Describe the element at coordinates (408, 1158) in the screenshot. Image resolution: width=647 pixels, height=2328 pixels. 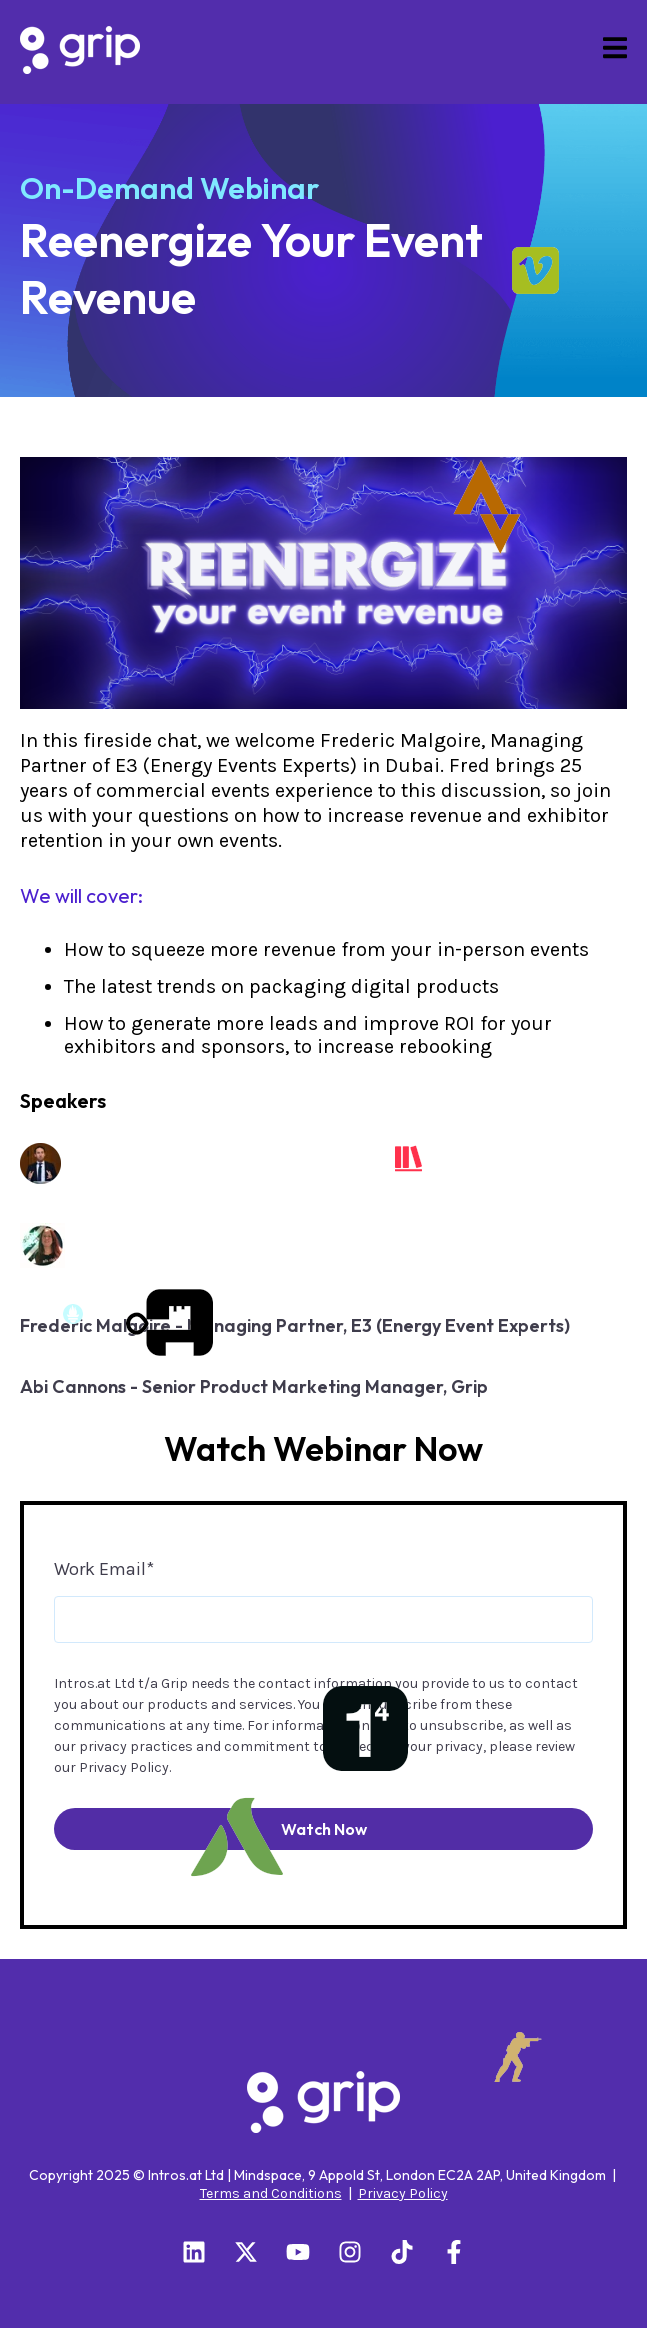
I see `open the StoryGraph app` at that location.